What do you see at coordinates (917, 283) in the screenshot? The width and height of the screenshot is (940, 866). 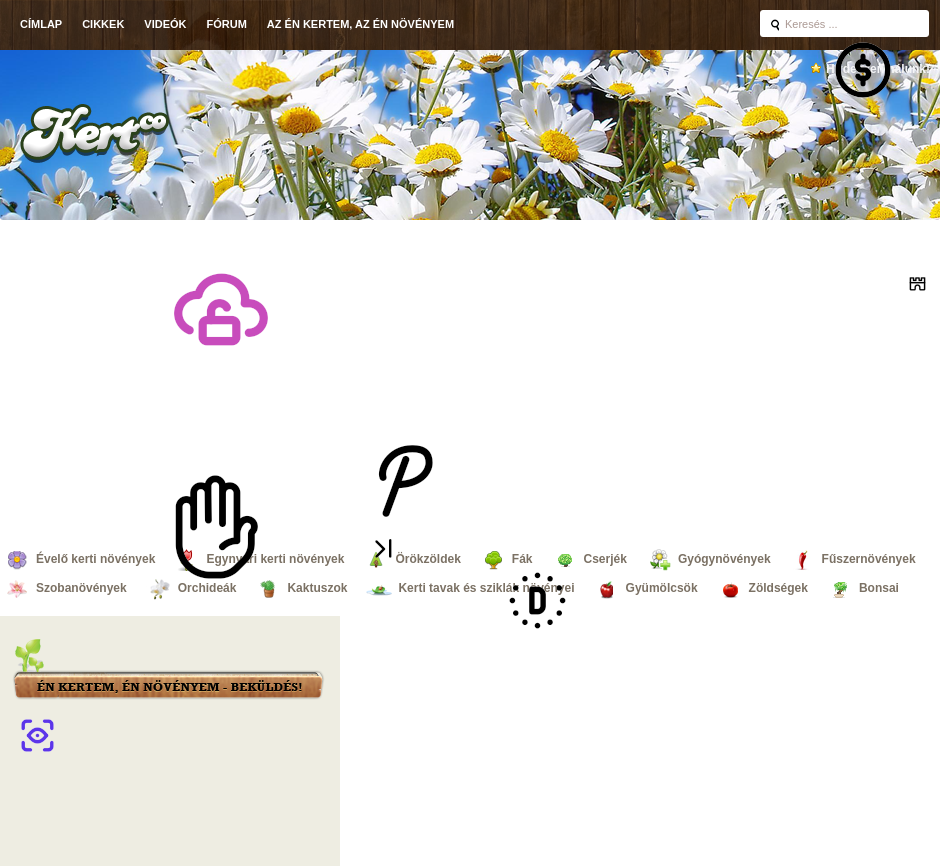 I see `access castle or fortress-themed content` at bounding box center [917, 283].